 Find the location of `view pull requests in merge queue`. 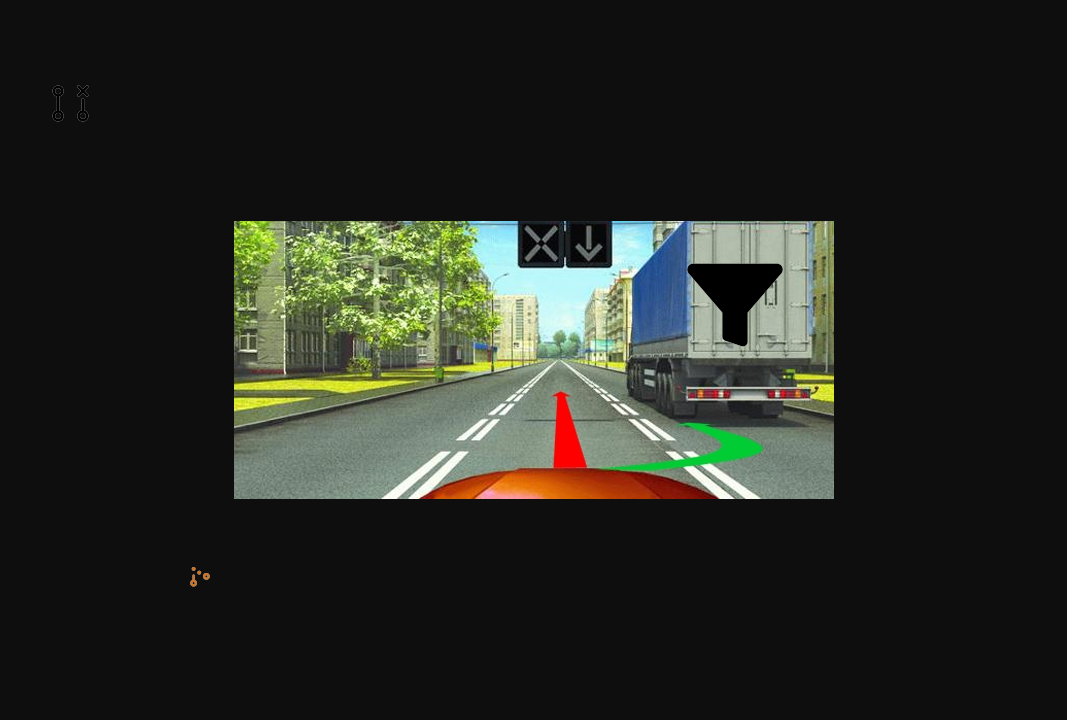

view pull requests in merge queue is located at coordinates (200, 576).